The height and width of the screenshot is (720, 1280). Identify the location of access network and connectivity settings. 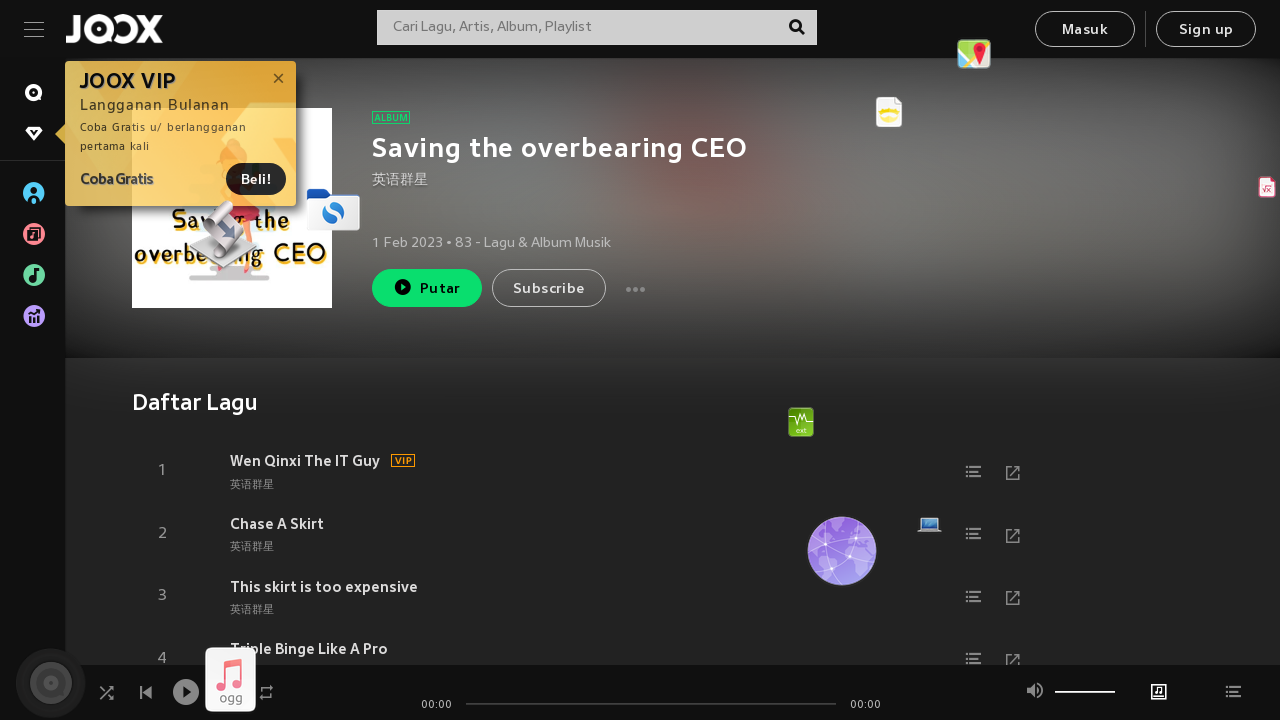
(842, 551).